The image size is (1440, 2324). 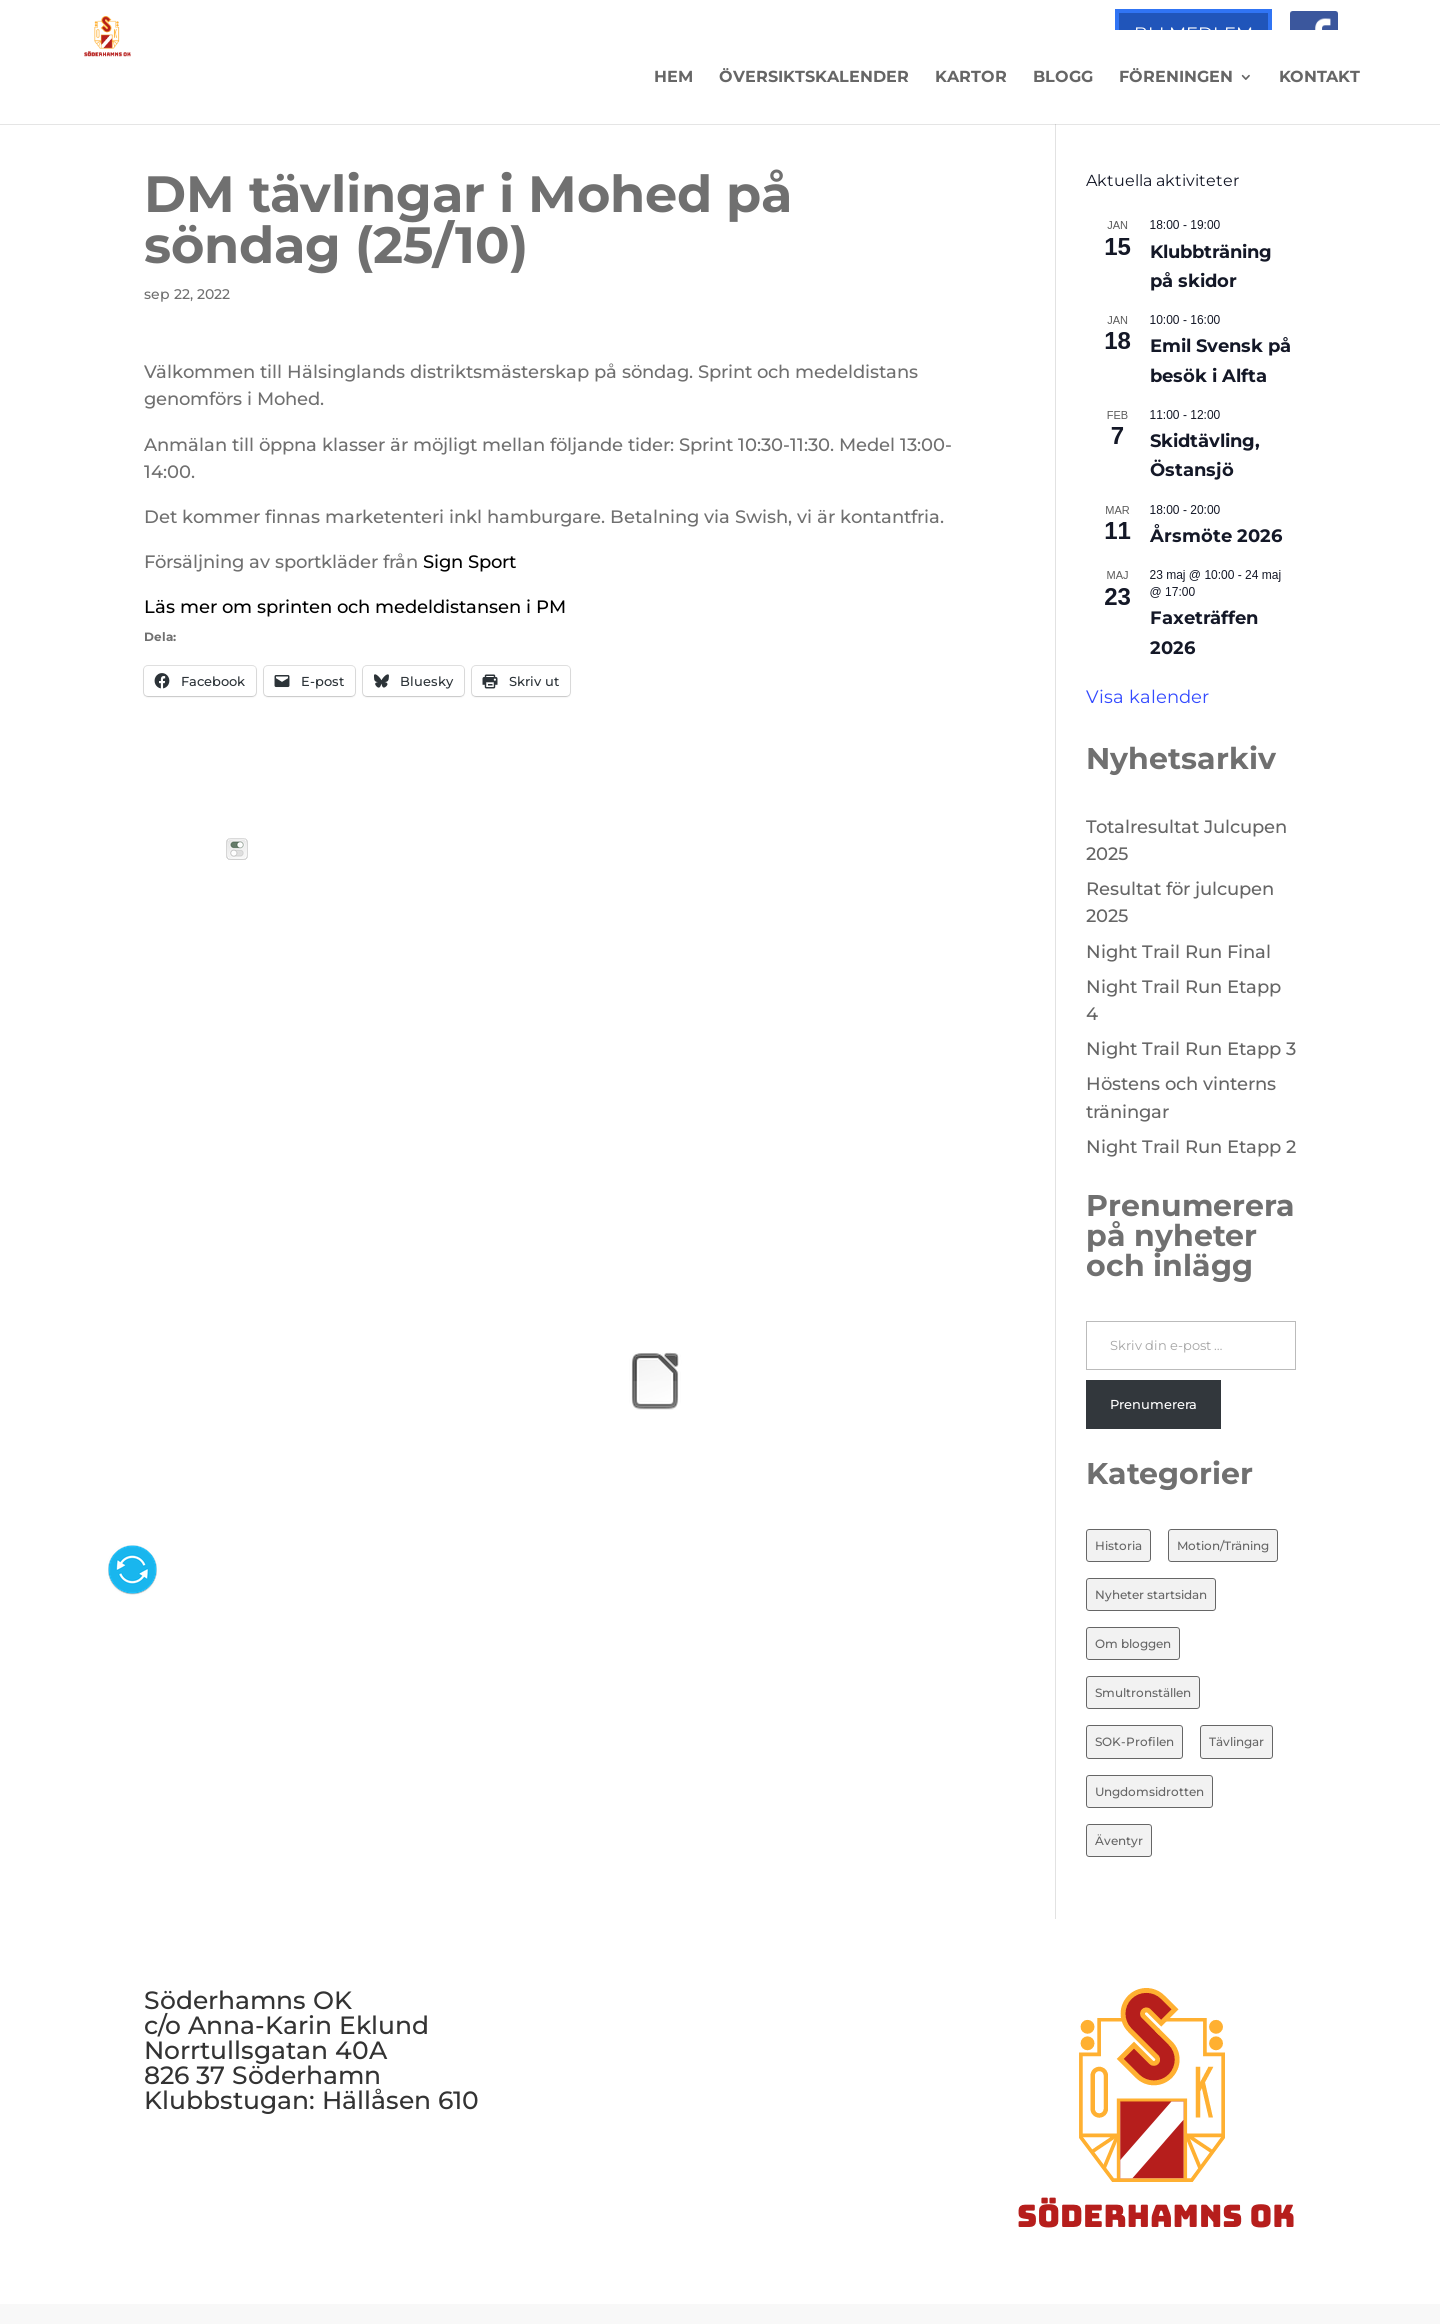 I want to click on indicates file sync in progress, so click(x=132, y=1569).